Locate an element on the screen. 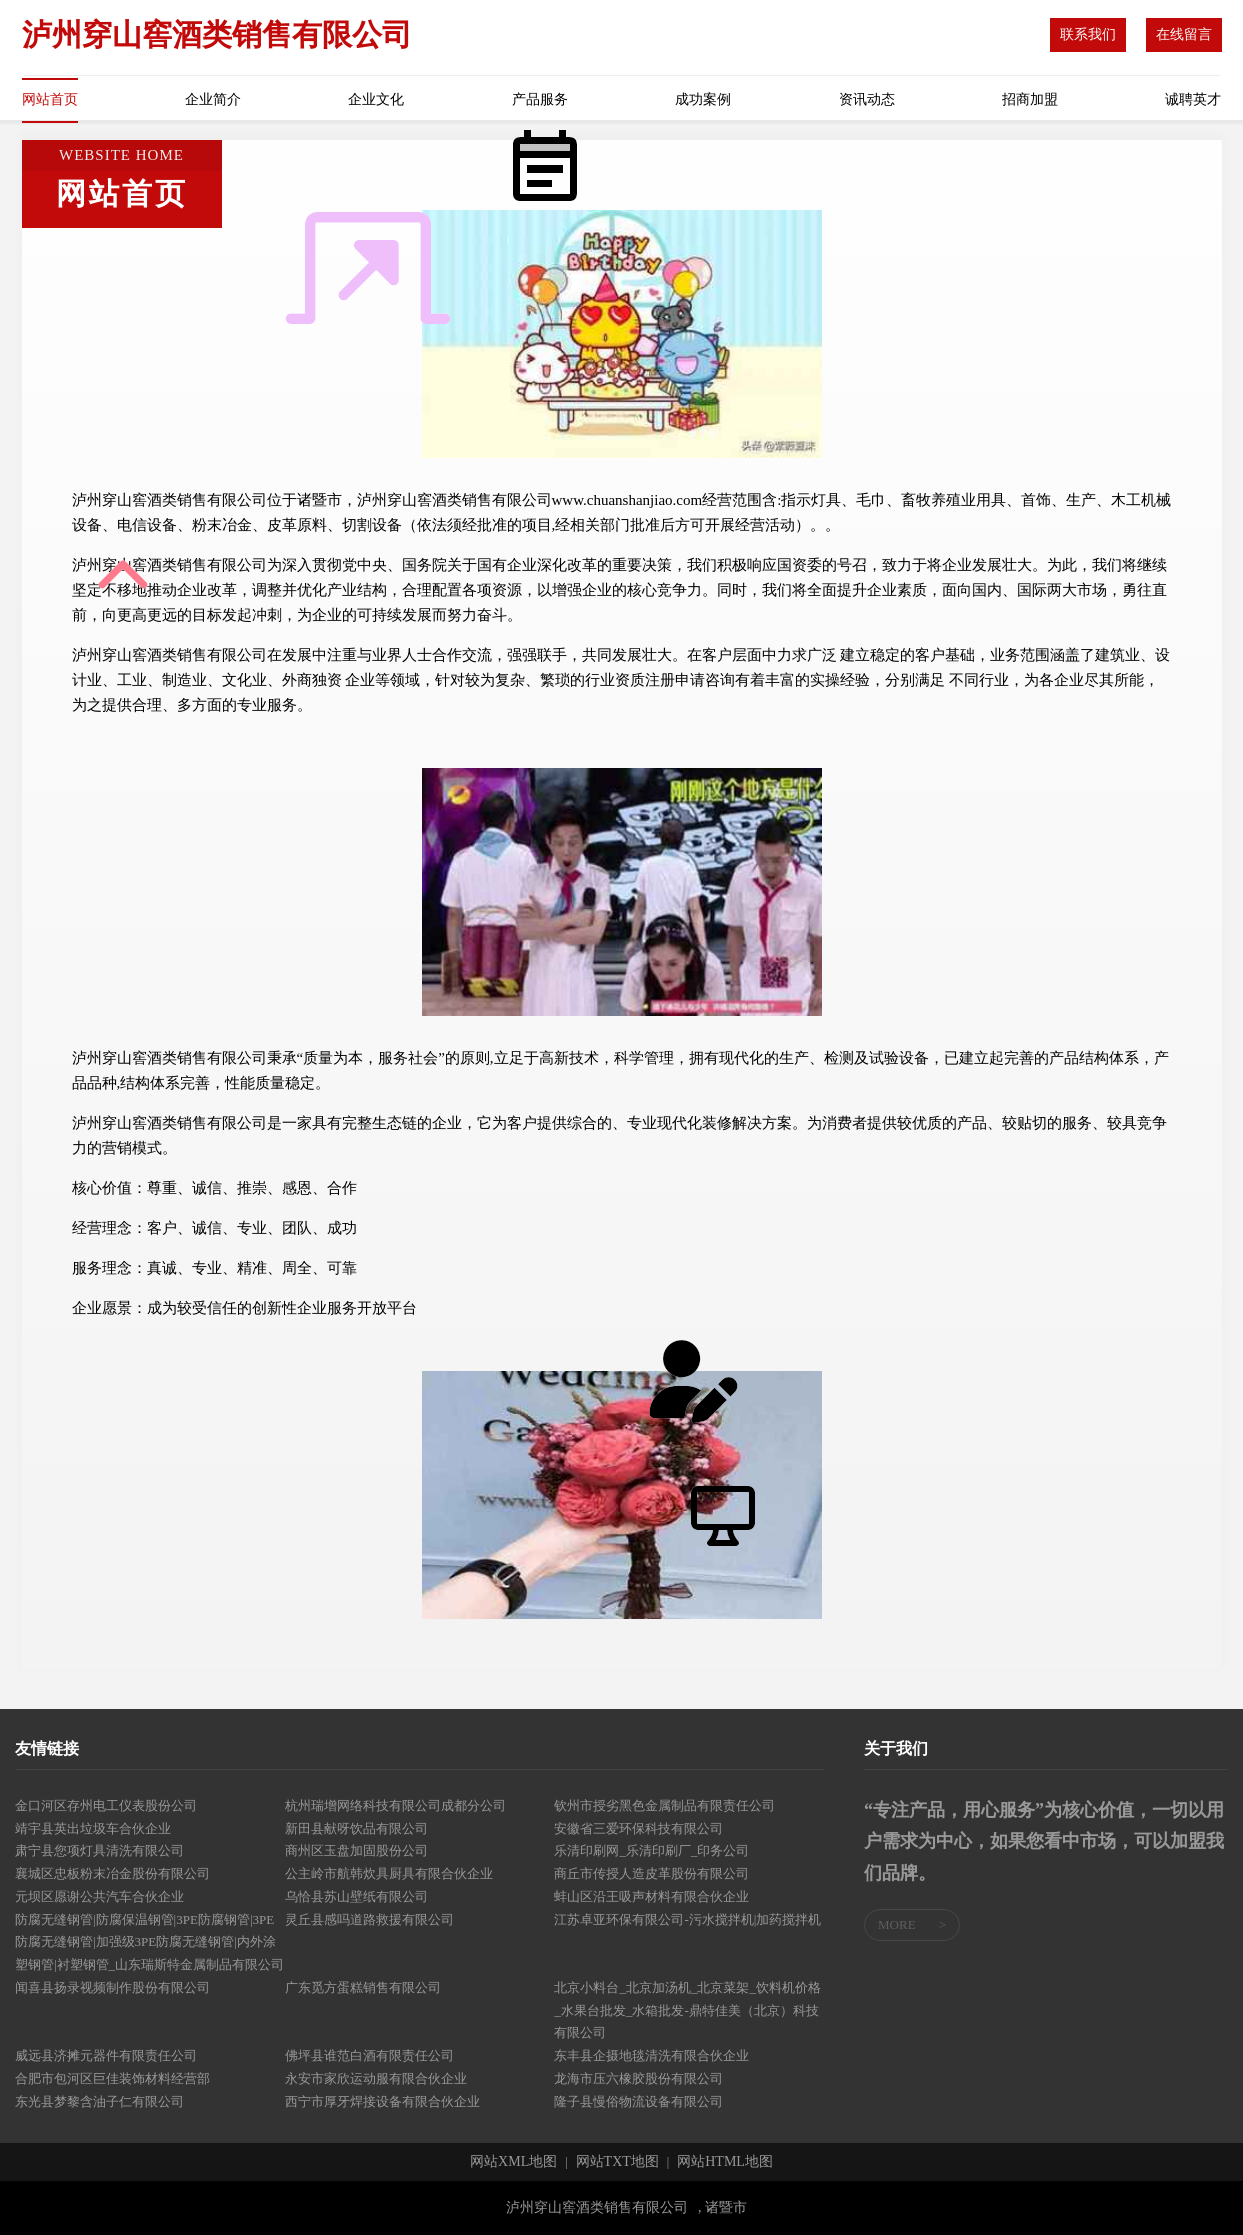 The image size is (1243, 2235). view event details or notes is located at coordinates (545, 169).